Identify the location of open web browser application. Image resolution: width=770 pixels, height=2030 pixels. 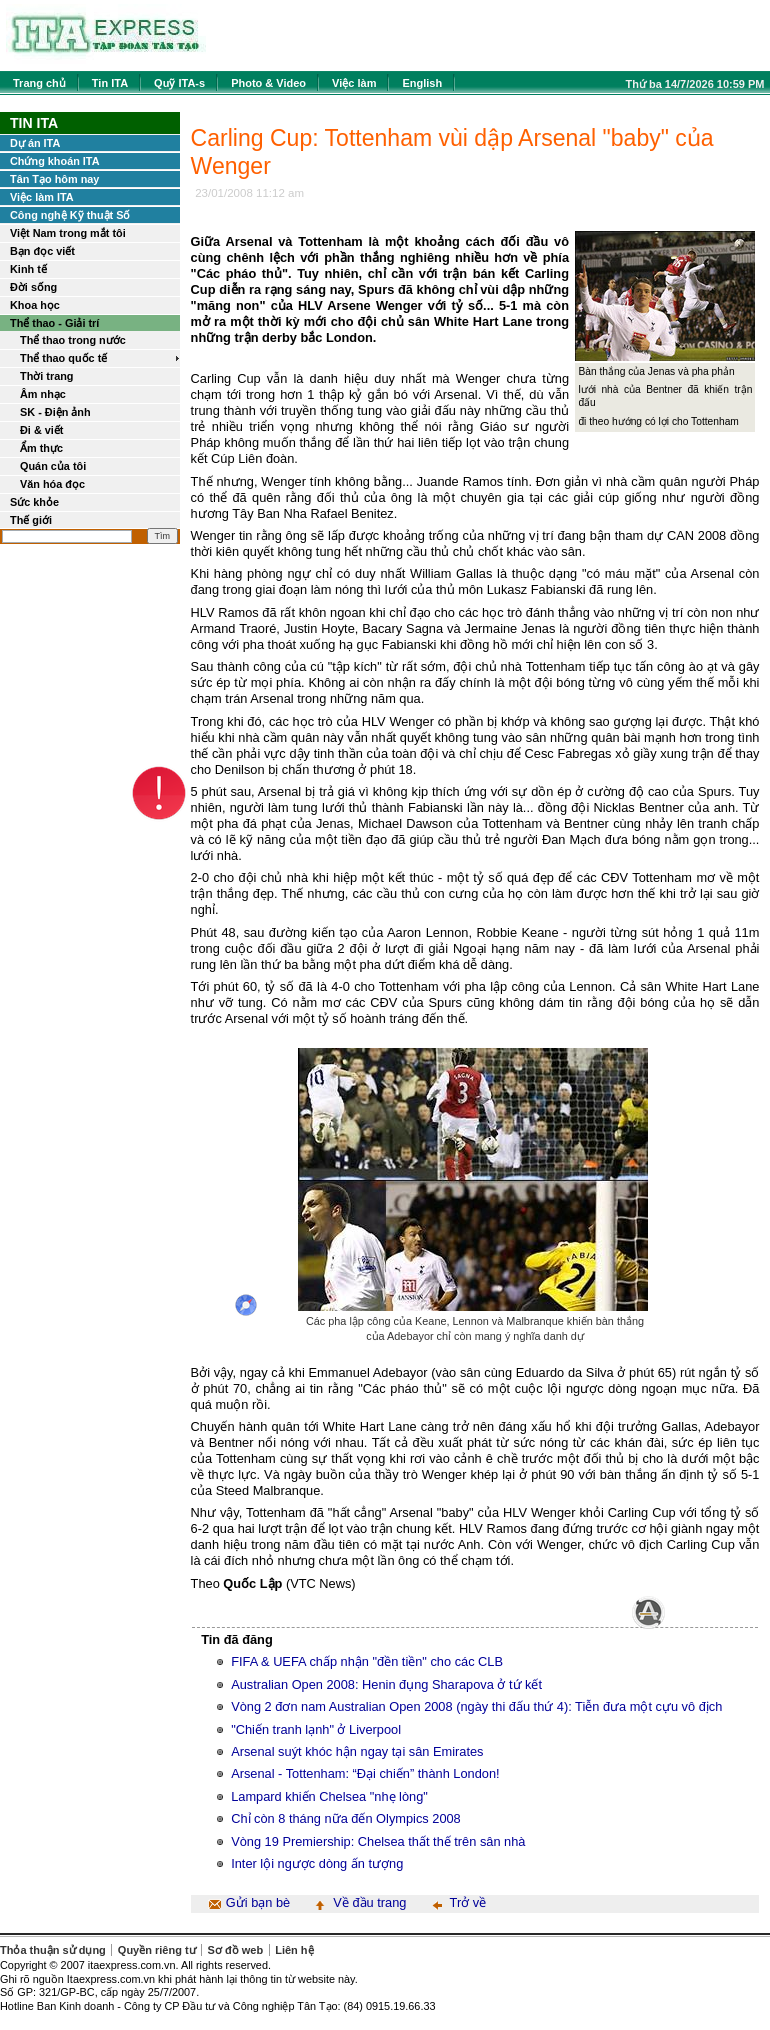
(246, 1305).